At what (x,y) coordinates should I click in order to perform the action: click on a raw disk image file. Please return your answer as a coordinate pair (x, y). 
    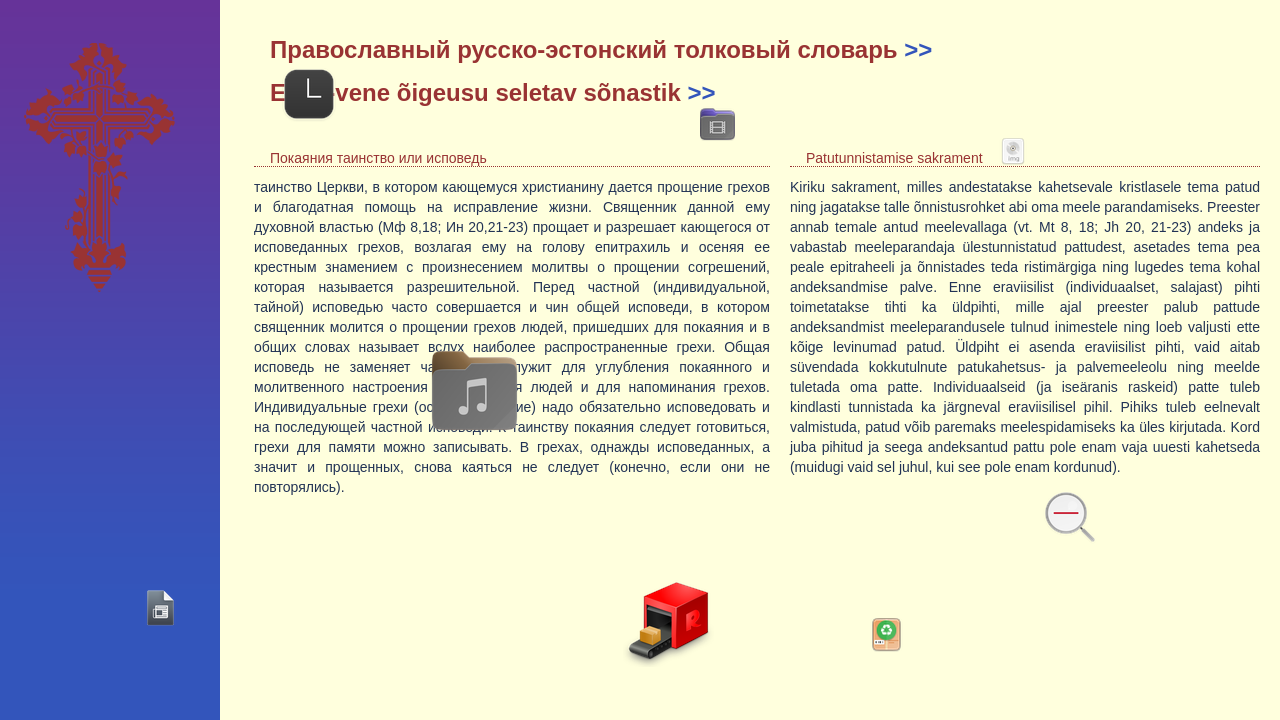
    Looking at the image, I should click on (1013, 151).